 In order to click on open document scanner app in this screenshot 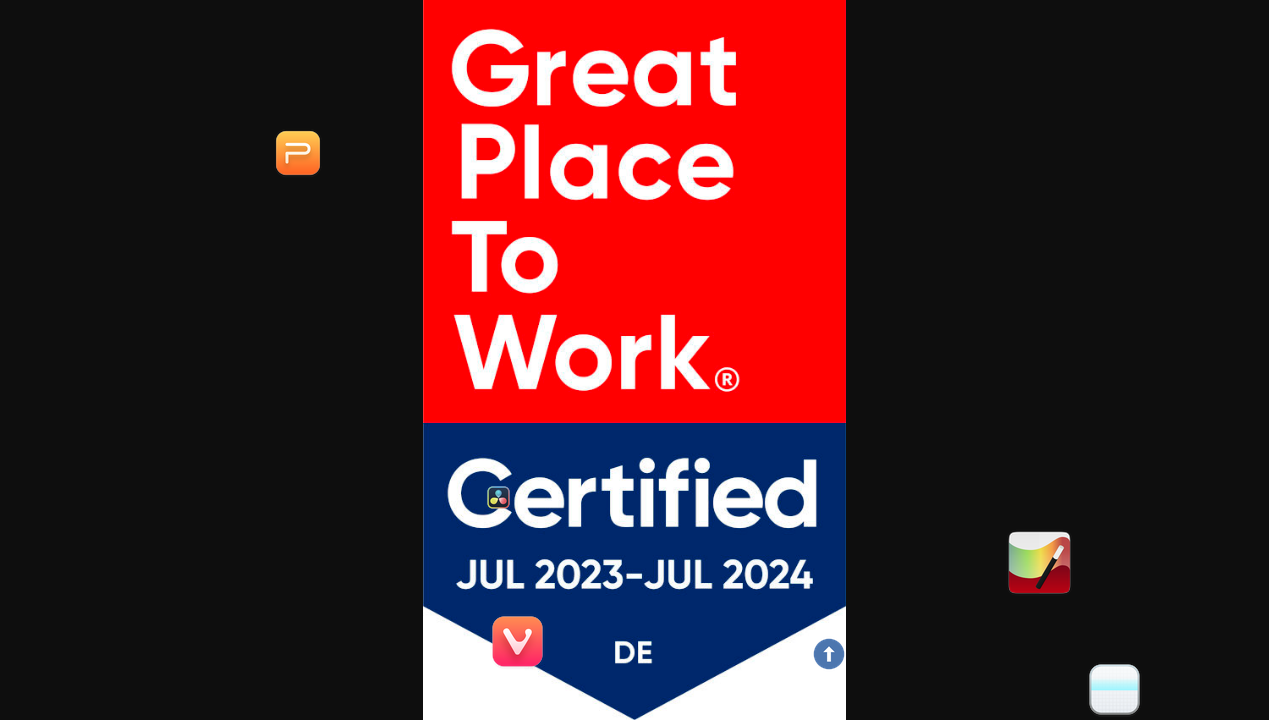, I will do `click(1114, 689)`.